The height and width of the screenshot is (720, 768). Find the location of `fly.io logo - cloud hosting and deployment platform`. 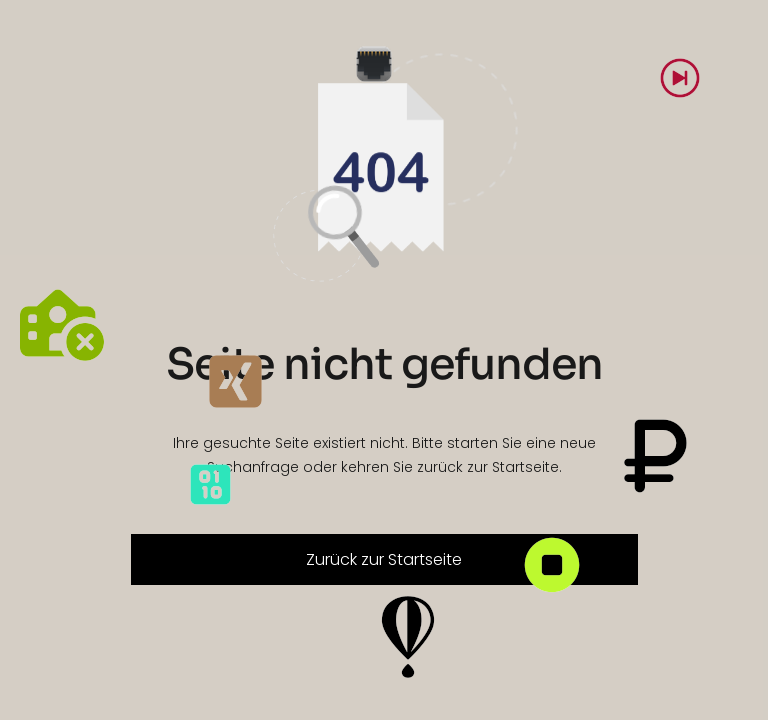

fly.io logo - cloud hosting and deployment platform is located at coordinates (408, 637).